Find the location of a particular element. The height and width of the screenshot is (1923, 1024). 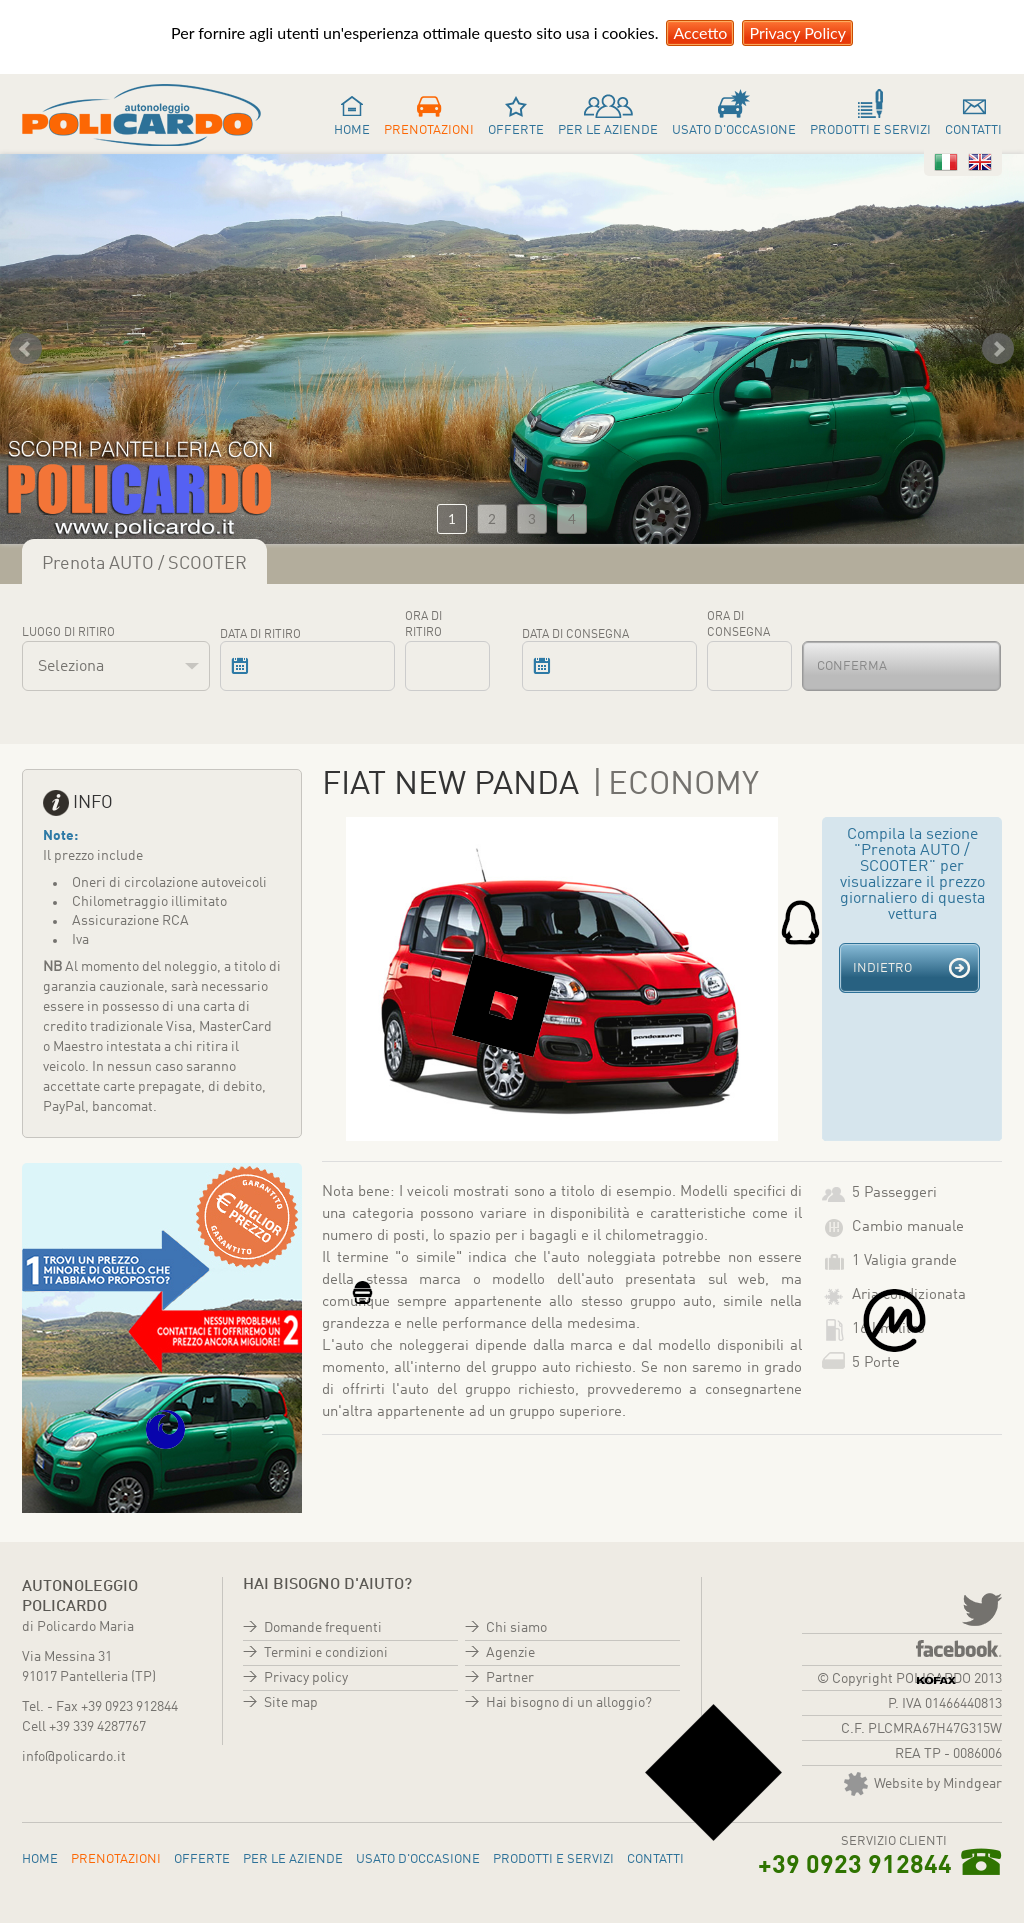

open Firefox browser is located at coordinates (165, 1429).